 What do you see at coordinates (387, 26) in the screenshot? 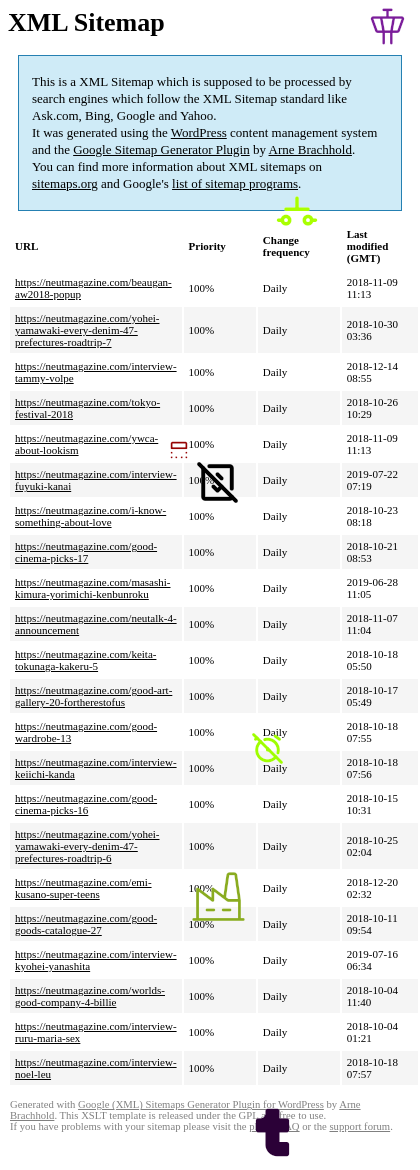
I see `access air traffic control features` at bounding box center [387, 26].